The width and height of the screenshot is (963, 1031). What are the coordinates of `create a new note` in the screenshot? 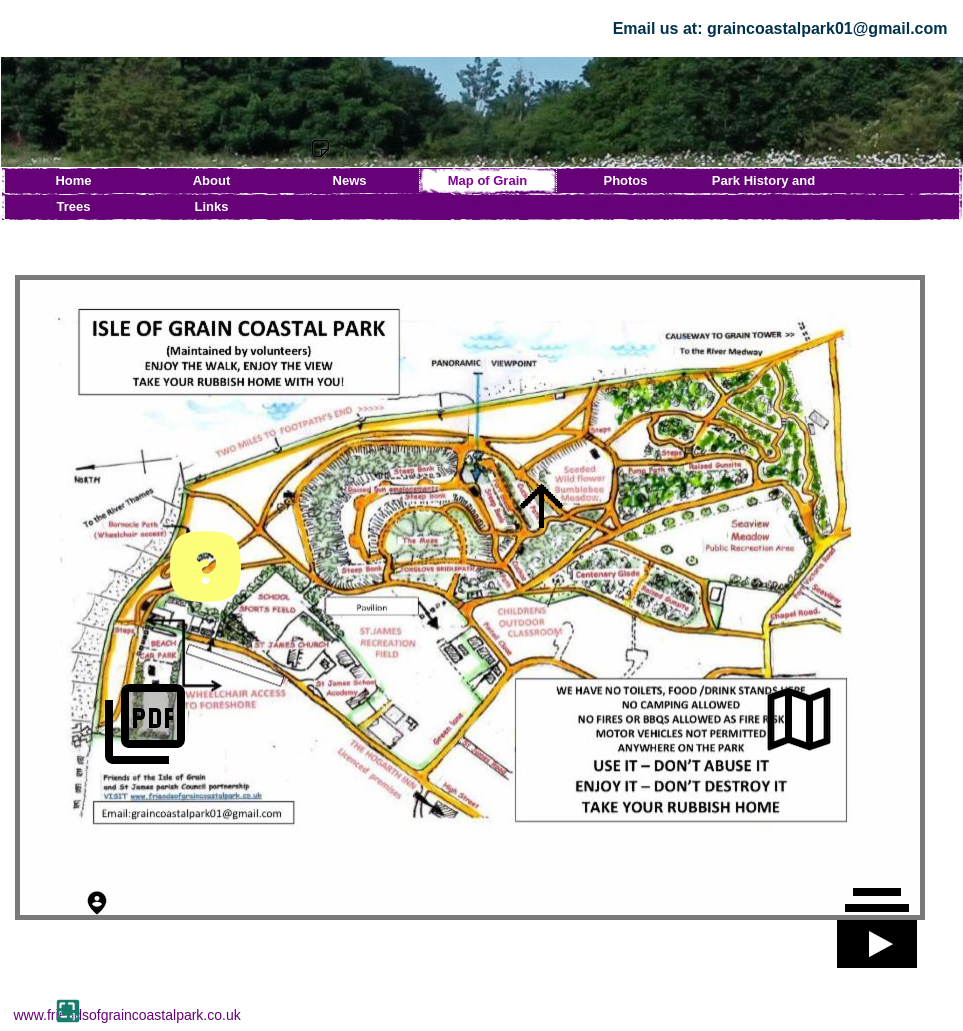 It's located at (320, 148).